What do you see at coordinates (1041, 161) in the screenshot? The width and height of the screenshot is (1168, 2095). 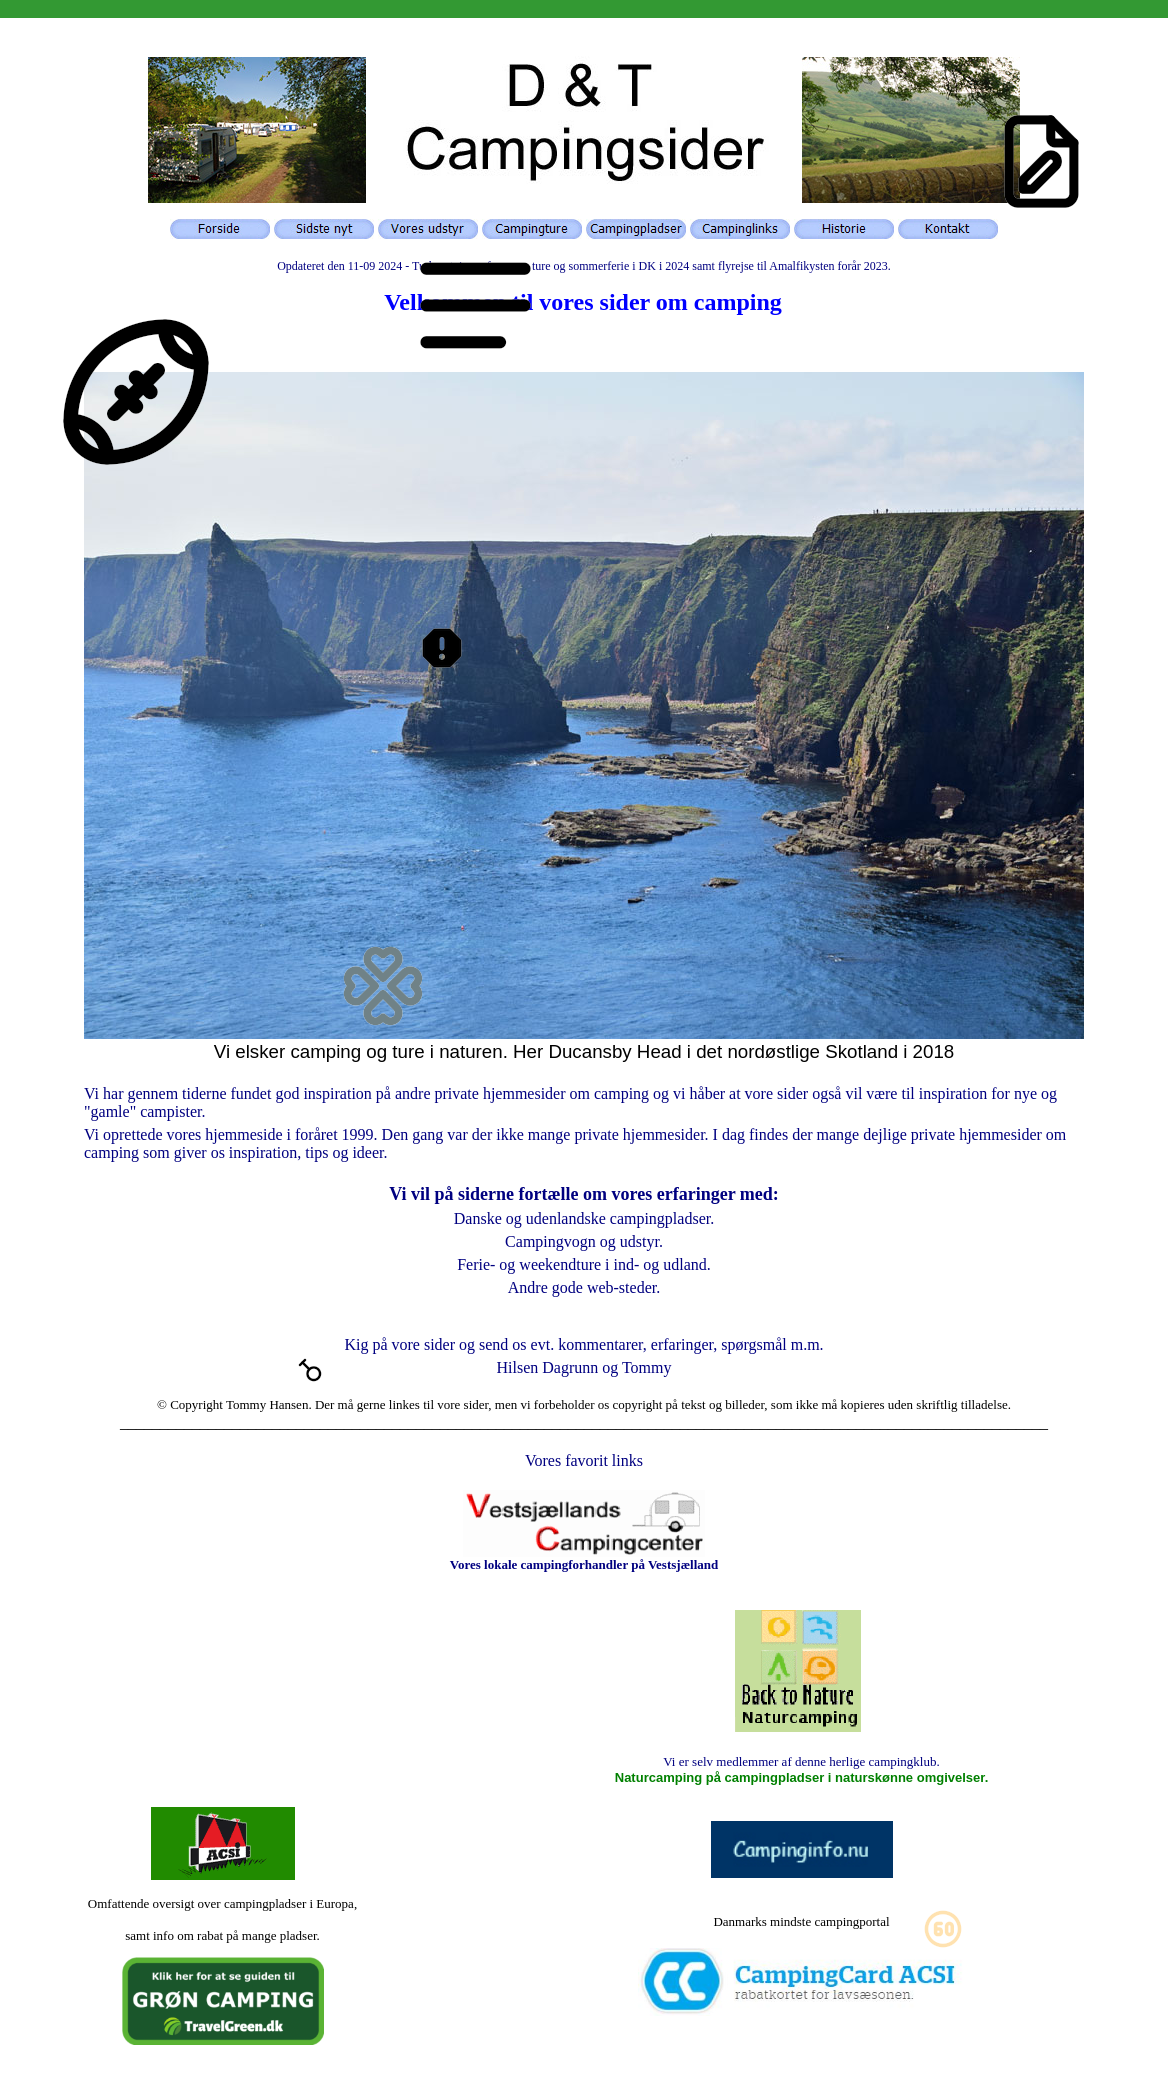 I see `edit this document` at bounding box center [1041, 161].